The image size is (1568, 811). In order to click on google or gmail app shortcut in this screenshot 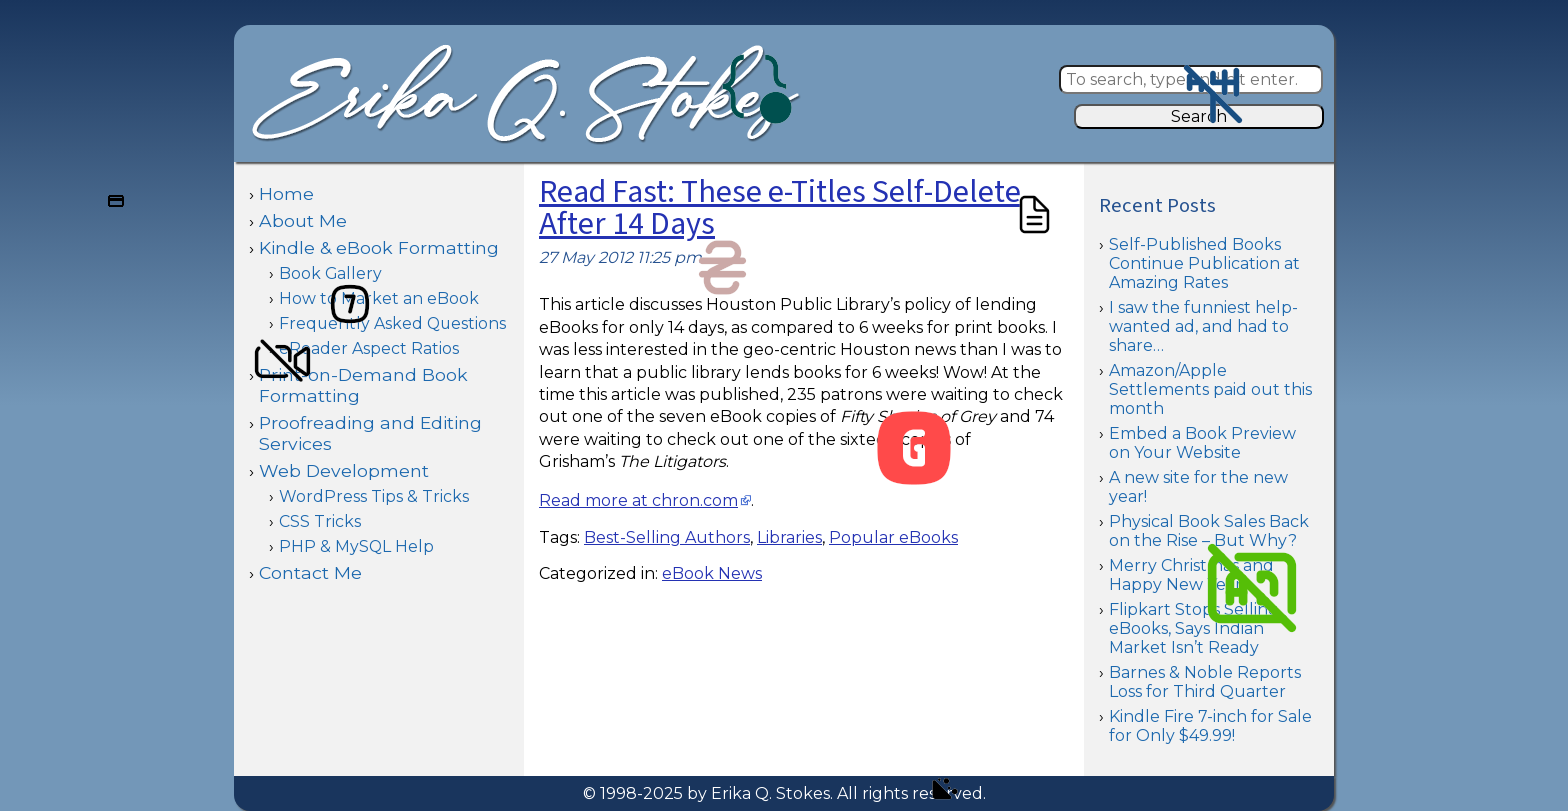, I will do `click(914, 448)`.